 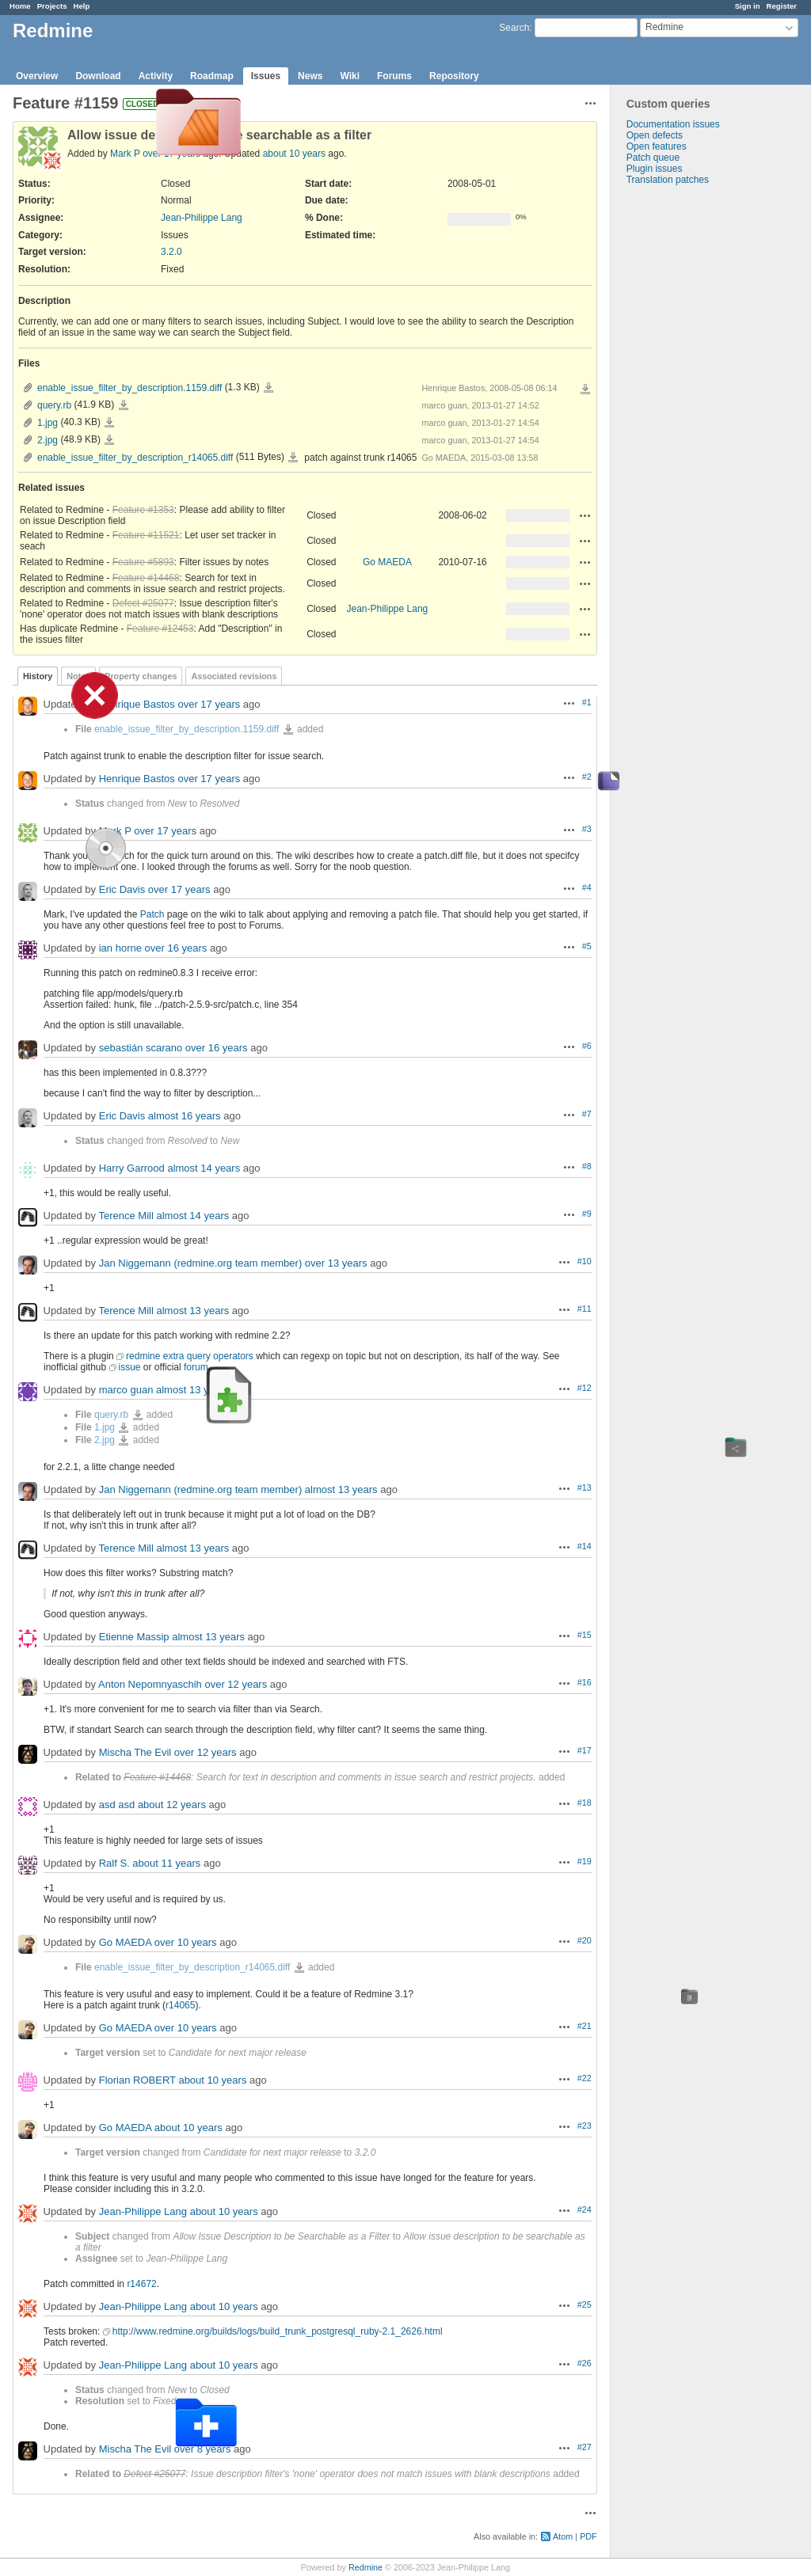 I want to click on open your public shared folder, so click(x=736, y=1447).